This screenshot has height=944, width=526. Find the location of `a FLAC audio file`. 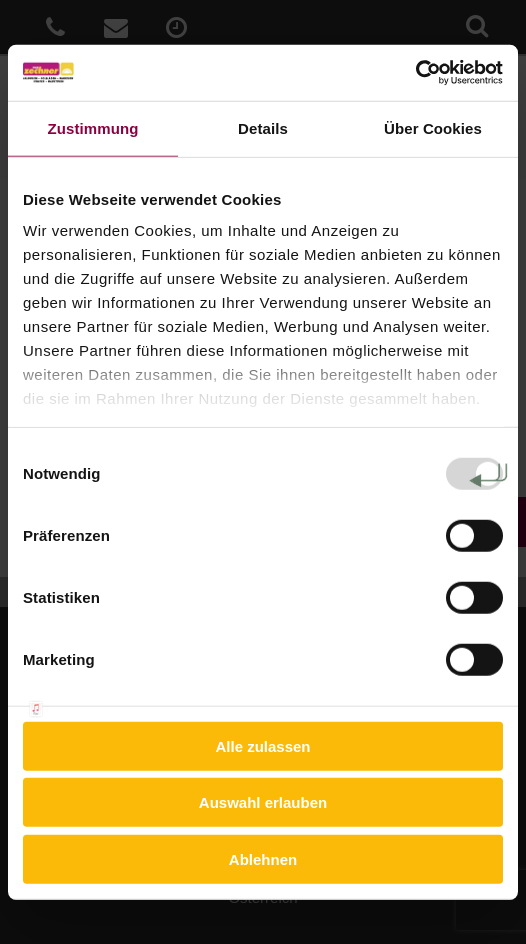

a FLAC audio file is located at coordinates (36, 709).